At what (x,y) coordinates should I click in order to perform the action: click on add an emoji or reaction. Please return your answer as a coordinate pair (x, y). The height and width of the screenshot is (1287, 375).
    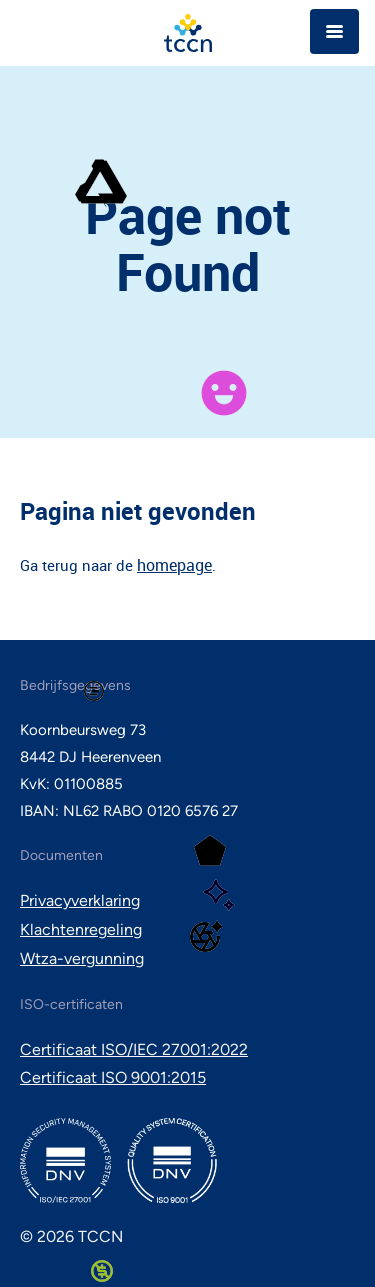
    Looking at the image, I should click on (224, 393).